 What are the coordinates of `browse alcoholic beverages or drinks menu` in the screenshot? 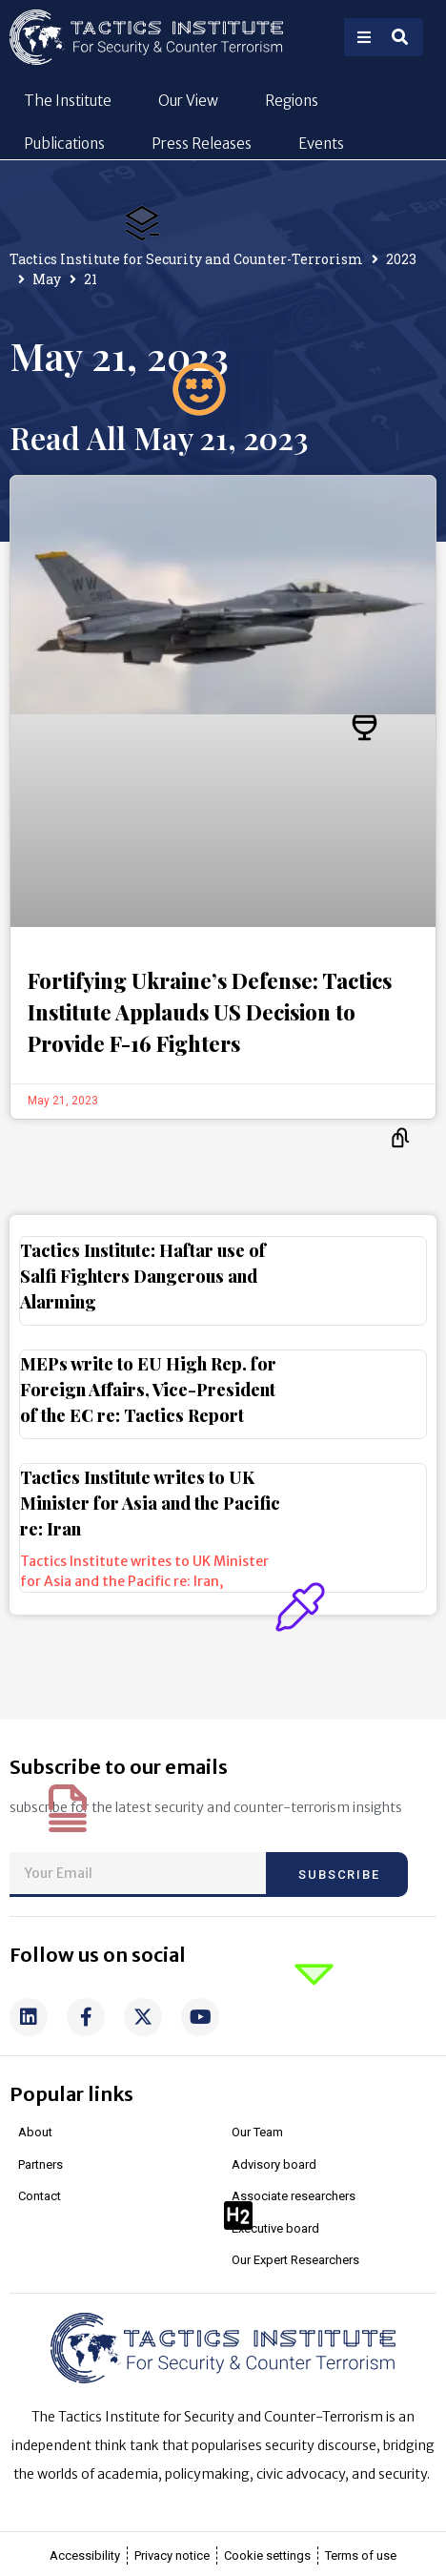 It's located at (364, 727).